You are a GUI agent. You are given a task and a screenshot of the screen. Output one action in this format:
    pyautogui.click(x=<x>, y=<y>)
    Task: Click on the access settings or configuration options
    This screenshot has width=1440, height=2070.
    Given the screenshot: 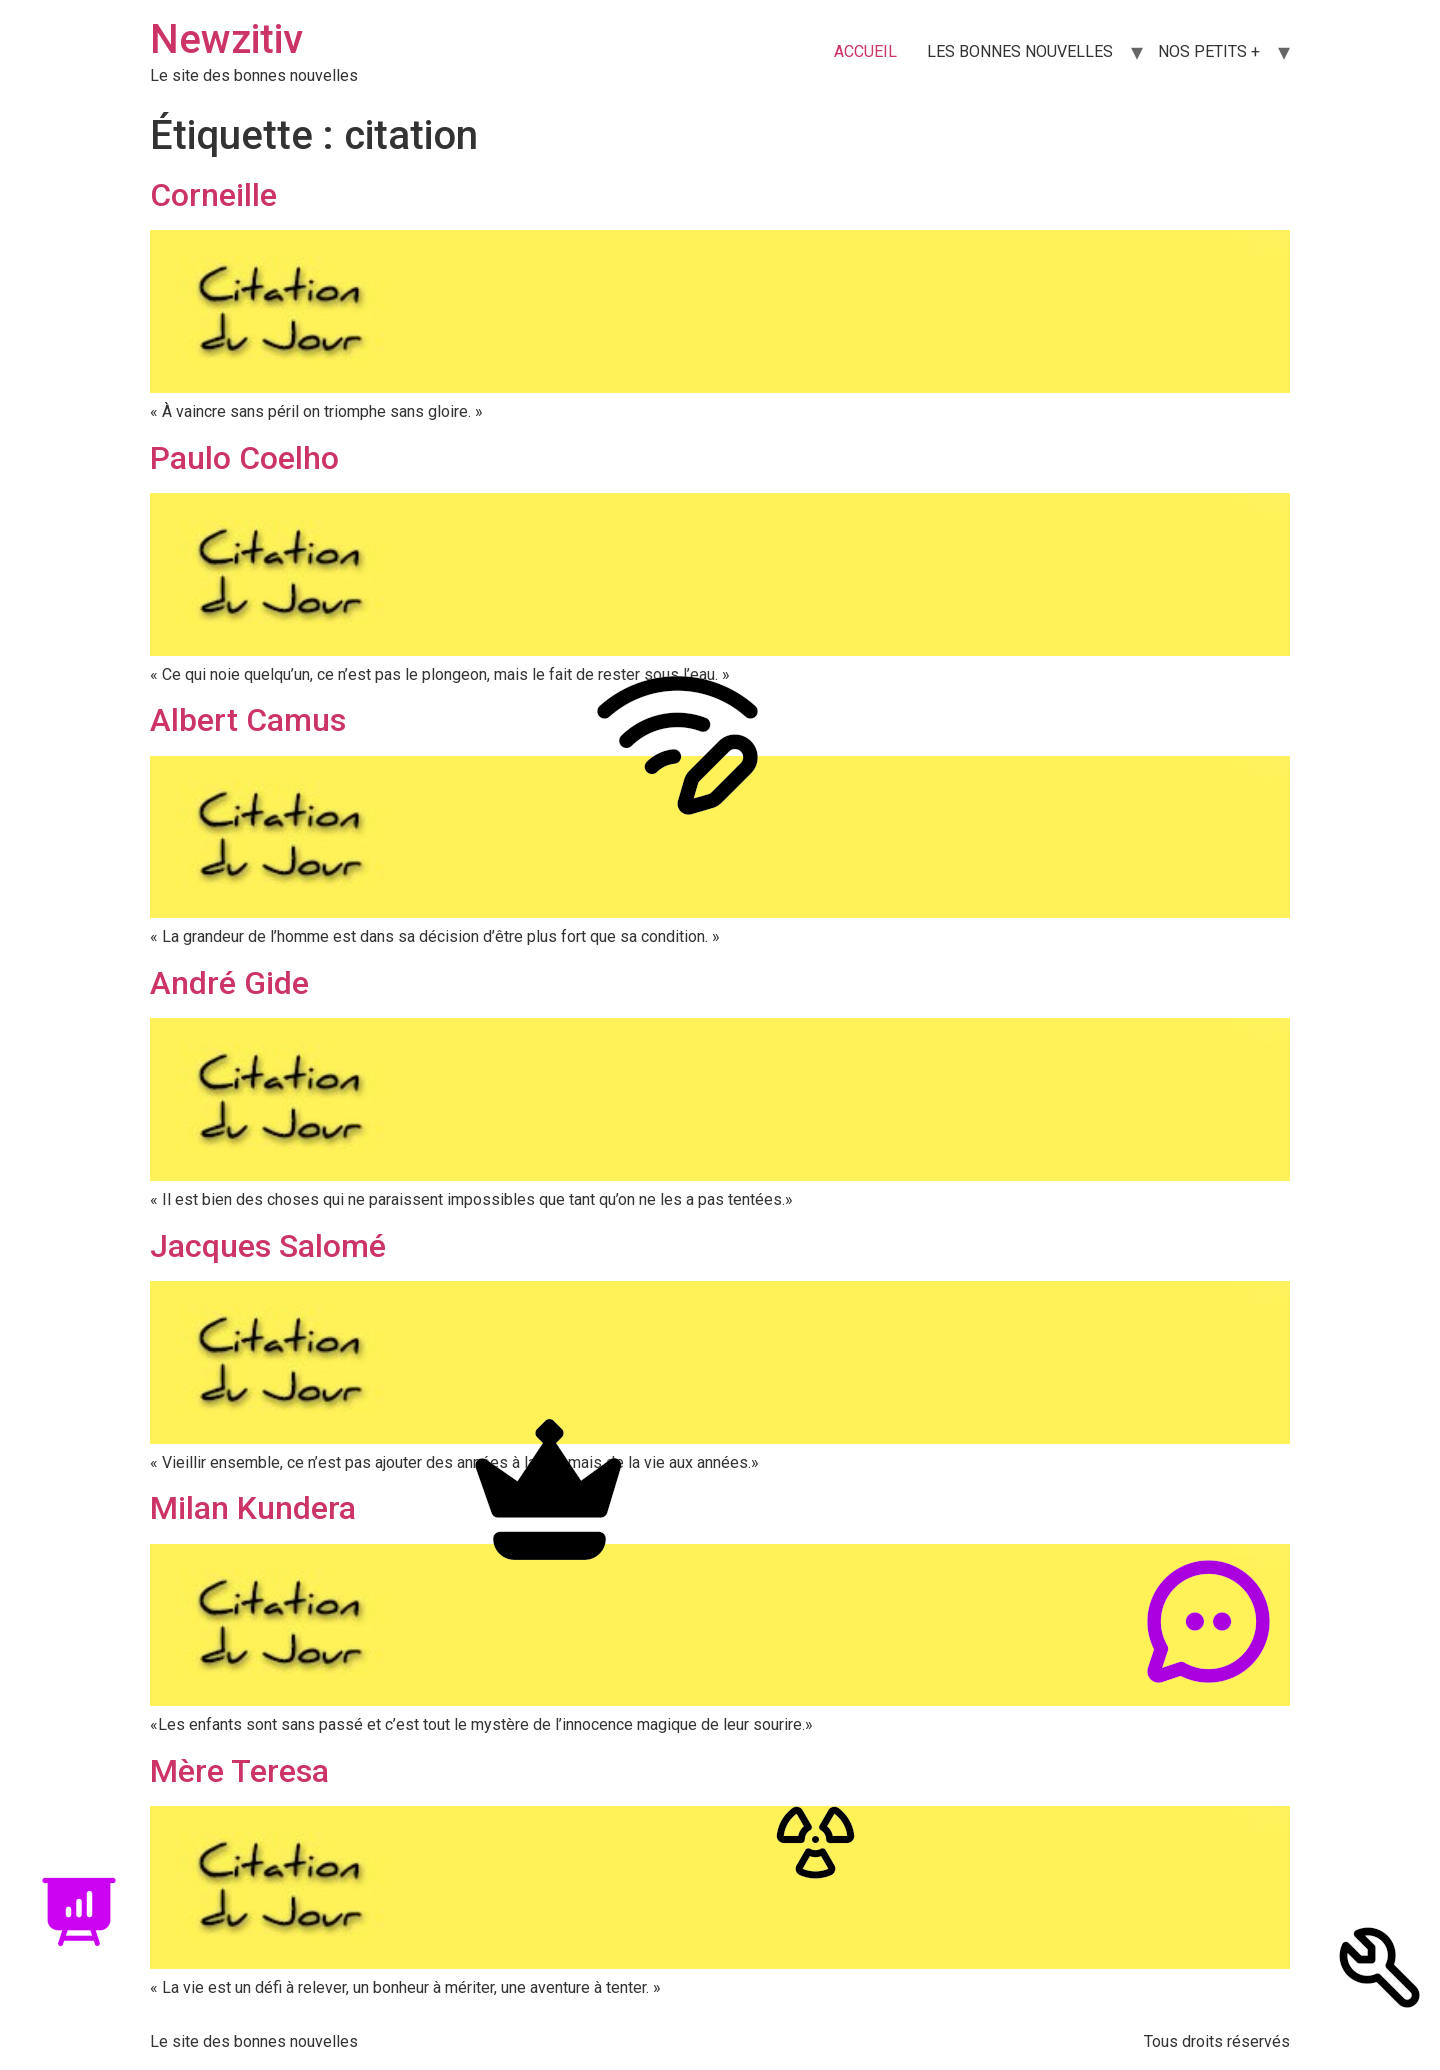 What is the action you would take?
    pyautogui.click(x=1379, y=1967)
    